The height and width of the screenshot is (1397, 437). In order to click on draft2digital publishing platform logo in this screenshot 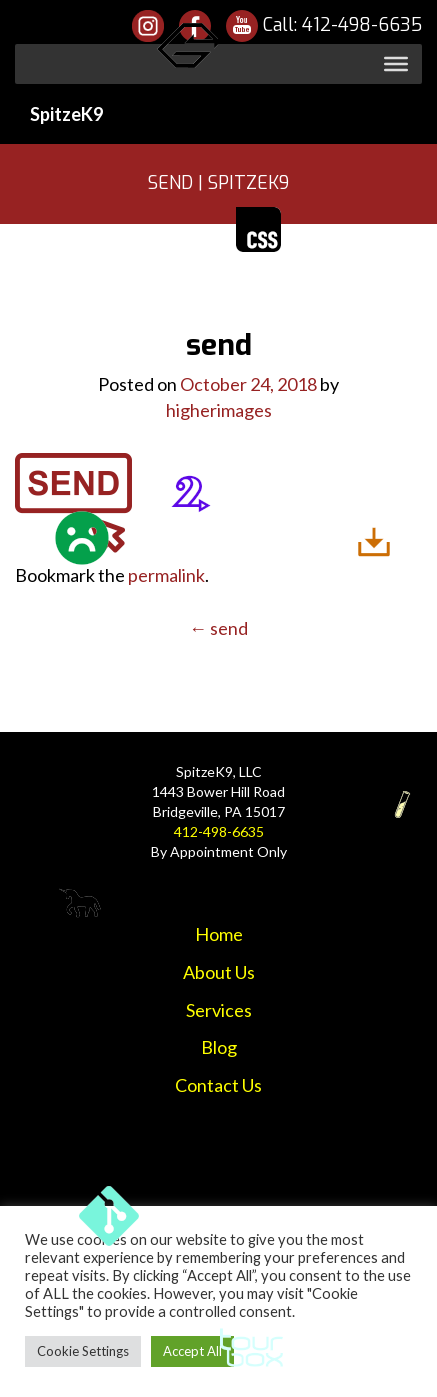, I will do `click(191, 494)`.